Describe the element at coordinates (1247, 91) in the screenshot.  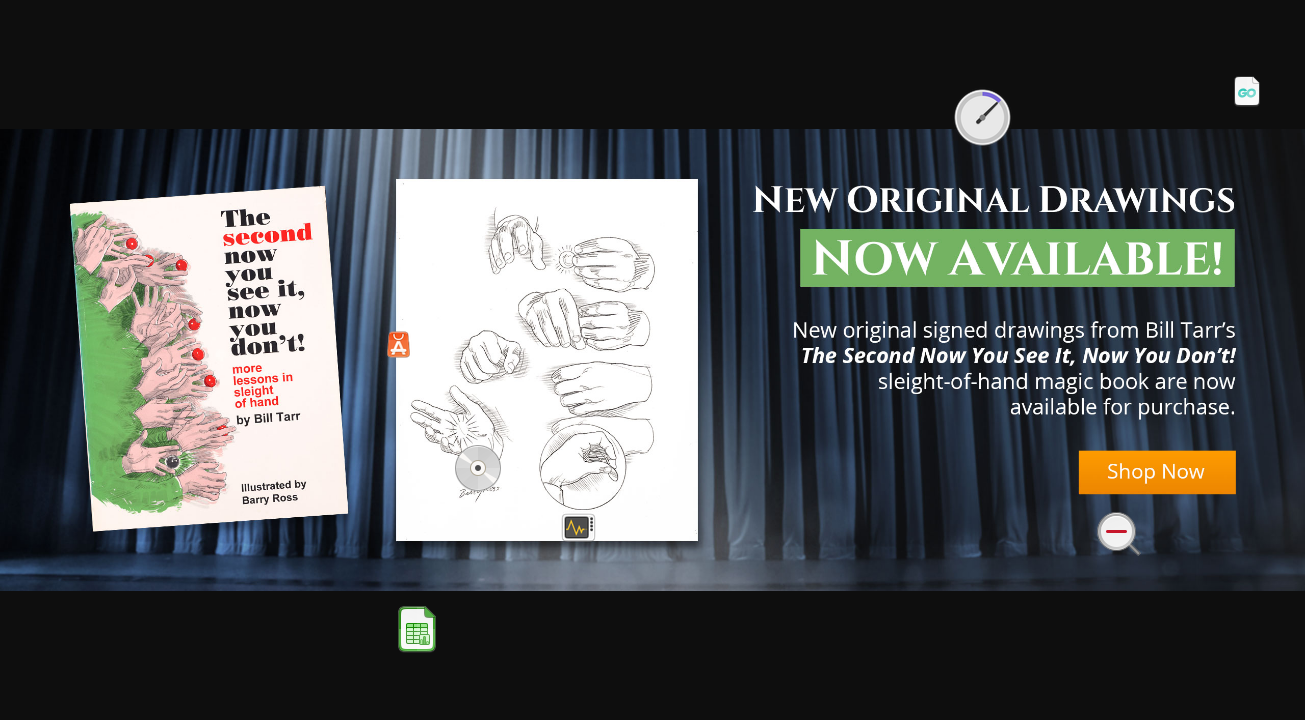
I see `a go programming language source file` at that location.